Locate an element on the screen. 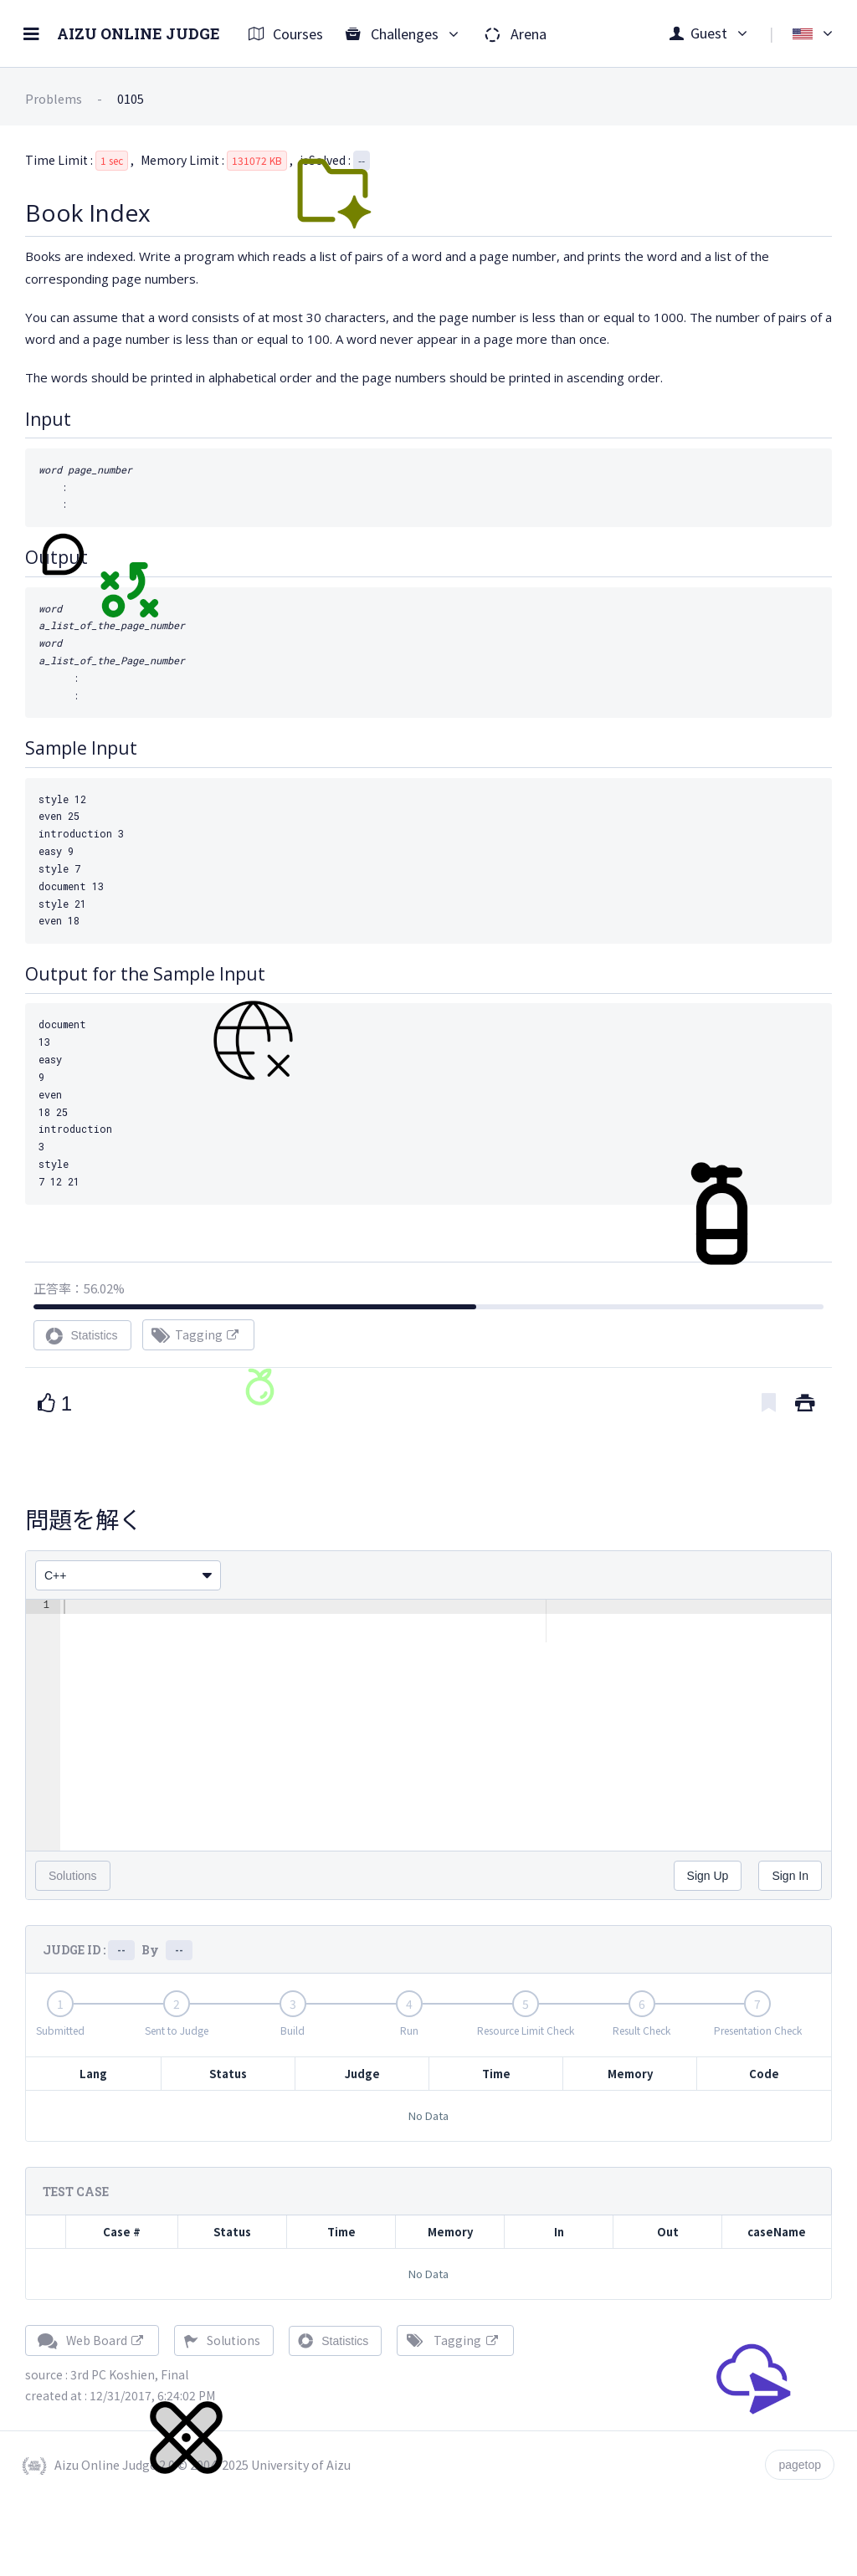 The height and width of the screenshot is (2576, 857). select orange flavor or citrus option is located at coordinates (259, 1387).